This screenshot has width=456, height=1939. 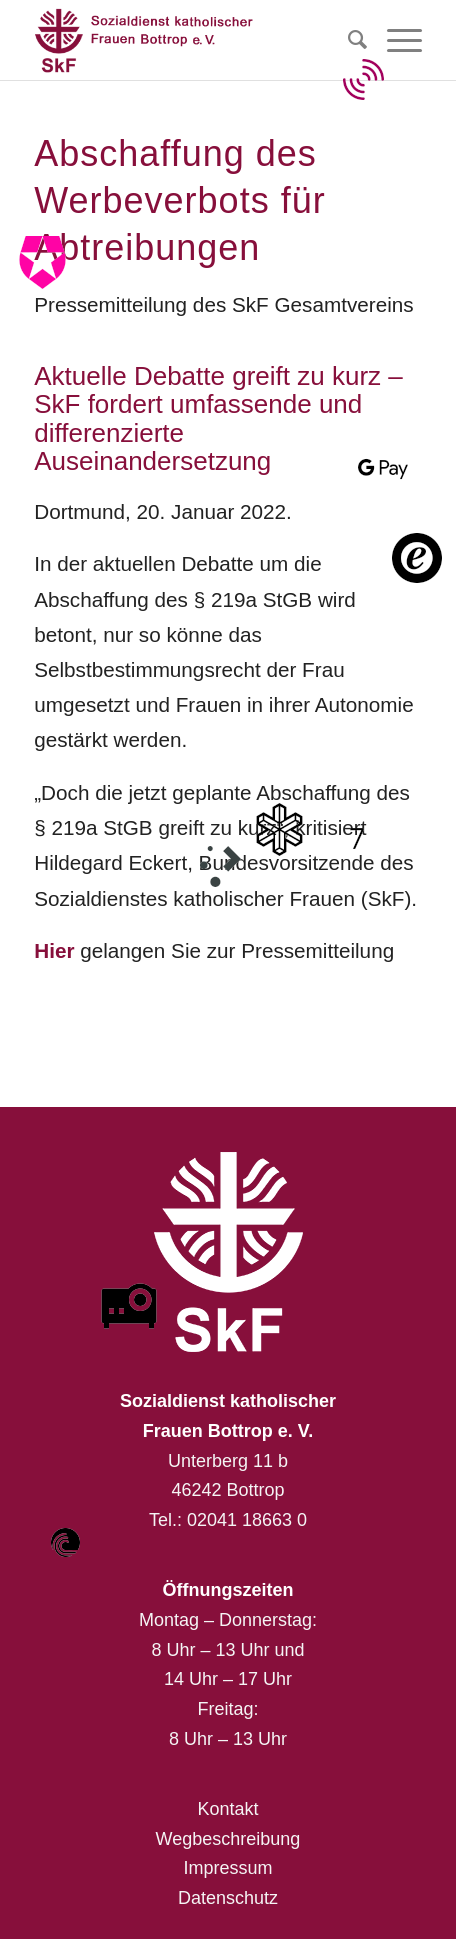 What do you see at coordinates (220, 866) in the screenshot?
I see `KDE Plasma desktop environment logo` at bounding box center [220, 866].